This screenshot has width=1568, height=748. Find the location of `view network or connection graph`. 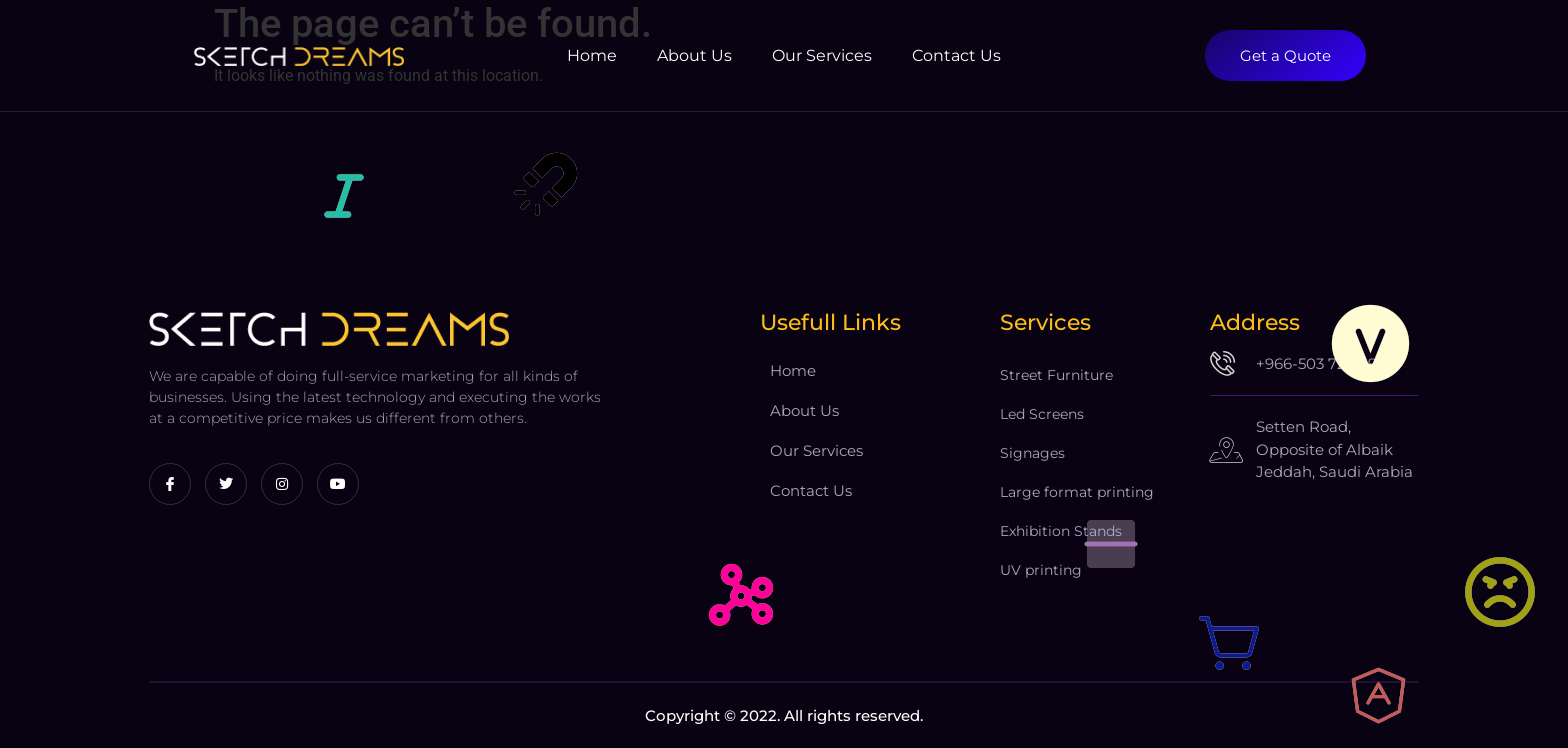

view network or connection graph is located at coordinates (741, 596).